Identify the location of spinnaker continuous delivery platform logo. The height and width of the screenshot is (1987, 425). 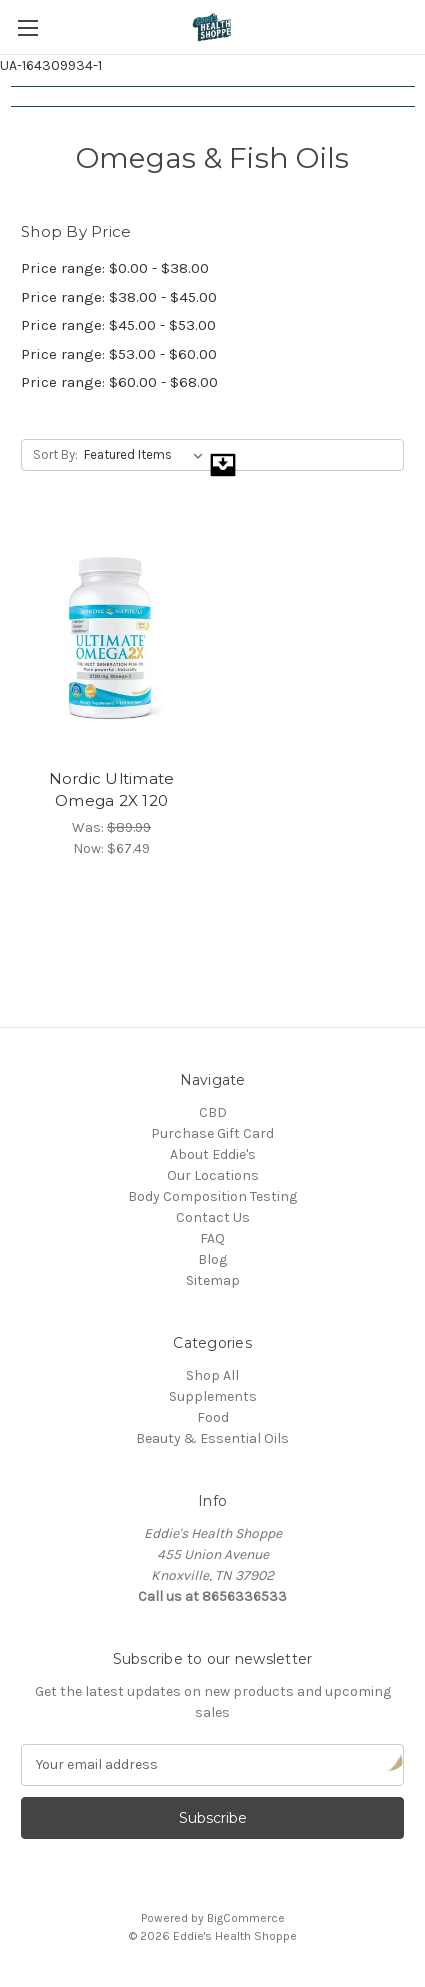
(394, 1762).